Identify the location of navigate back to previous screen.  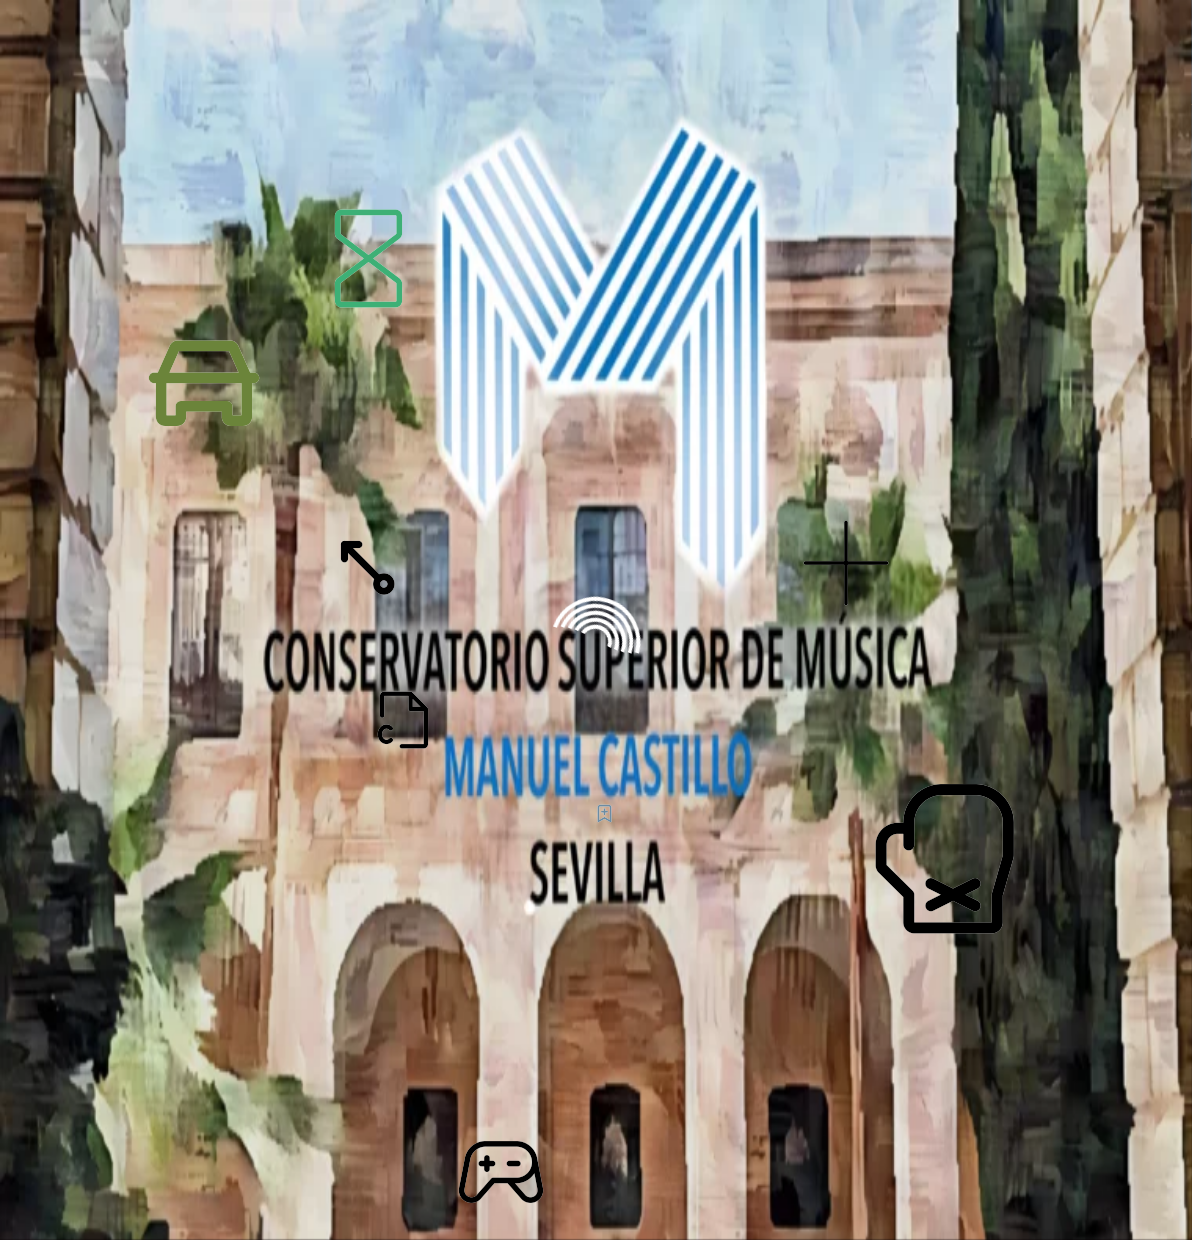
(366, 566).